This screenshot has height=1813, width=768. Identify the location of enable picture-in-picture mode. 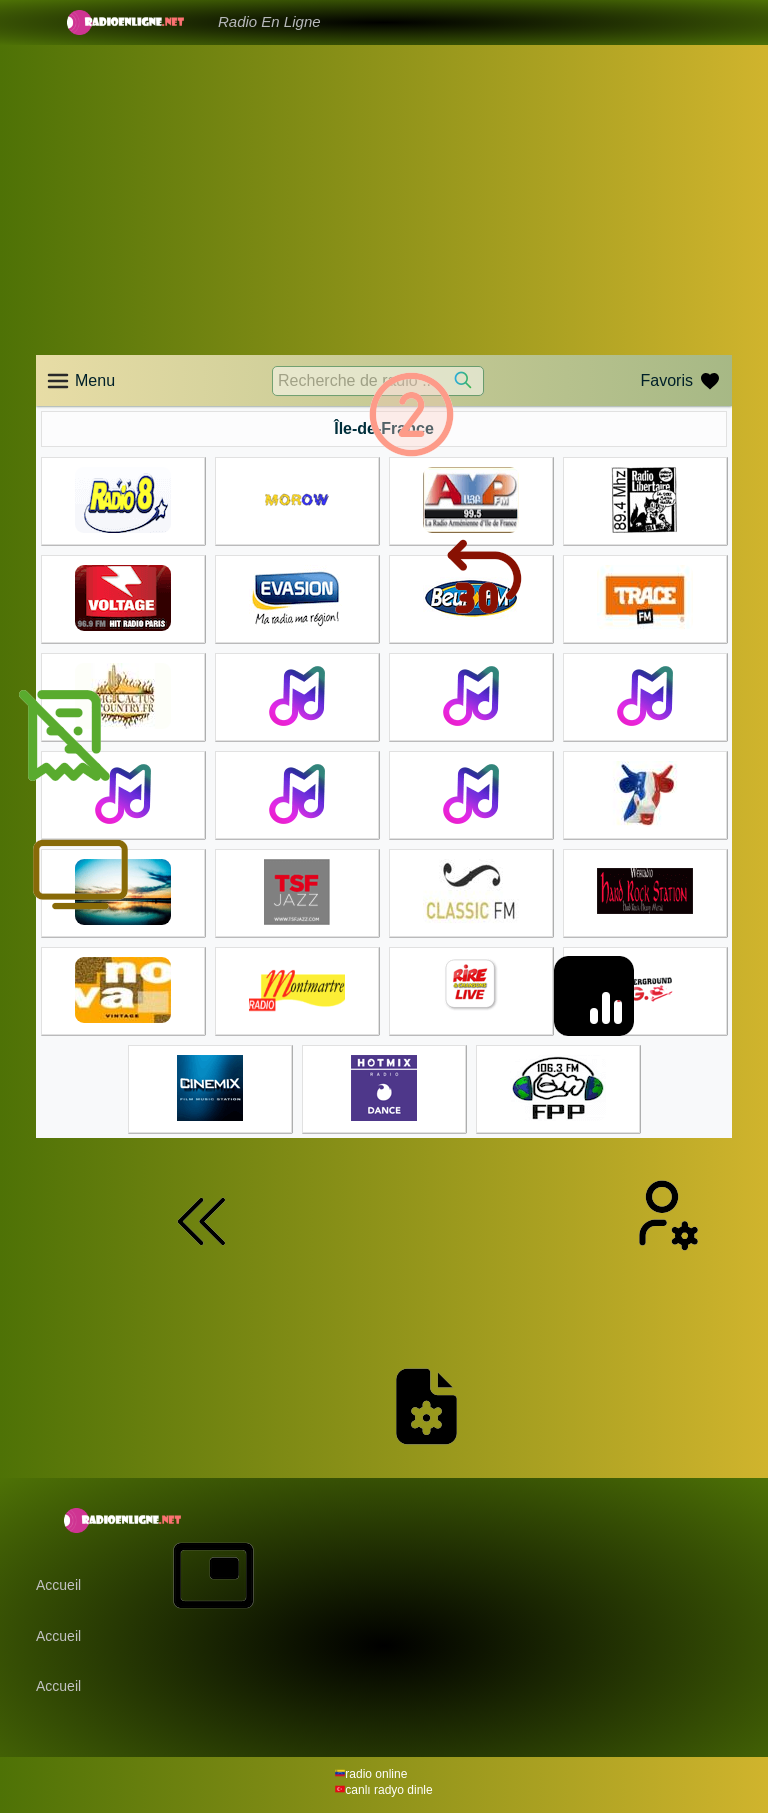
(213, 1575).